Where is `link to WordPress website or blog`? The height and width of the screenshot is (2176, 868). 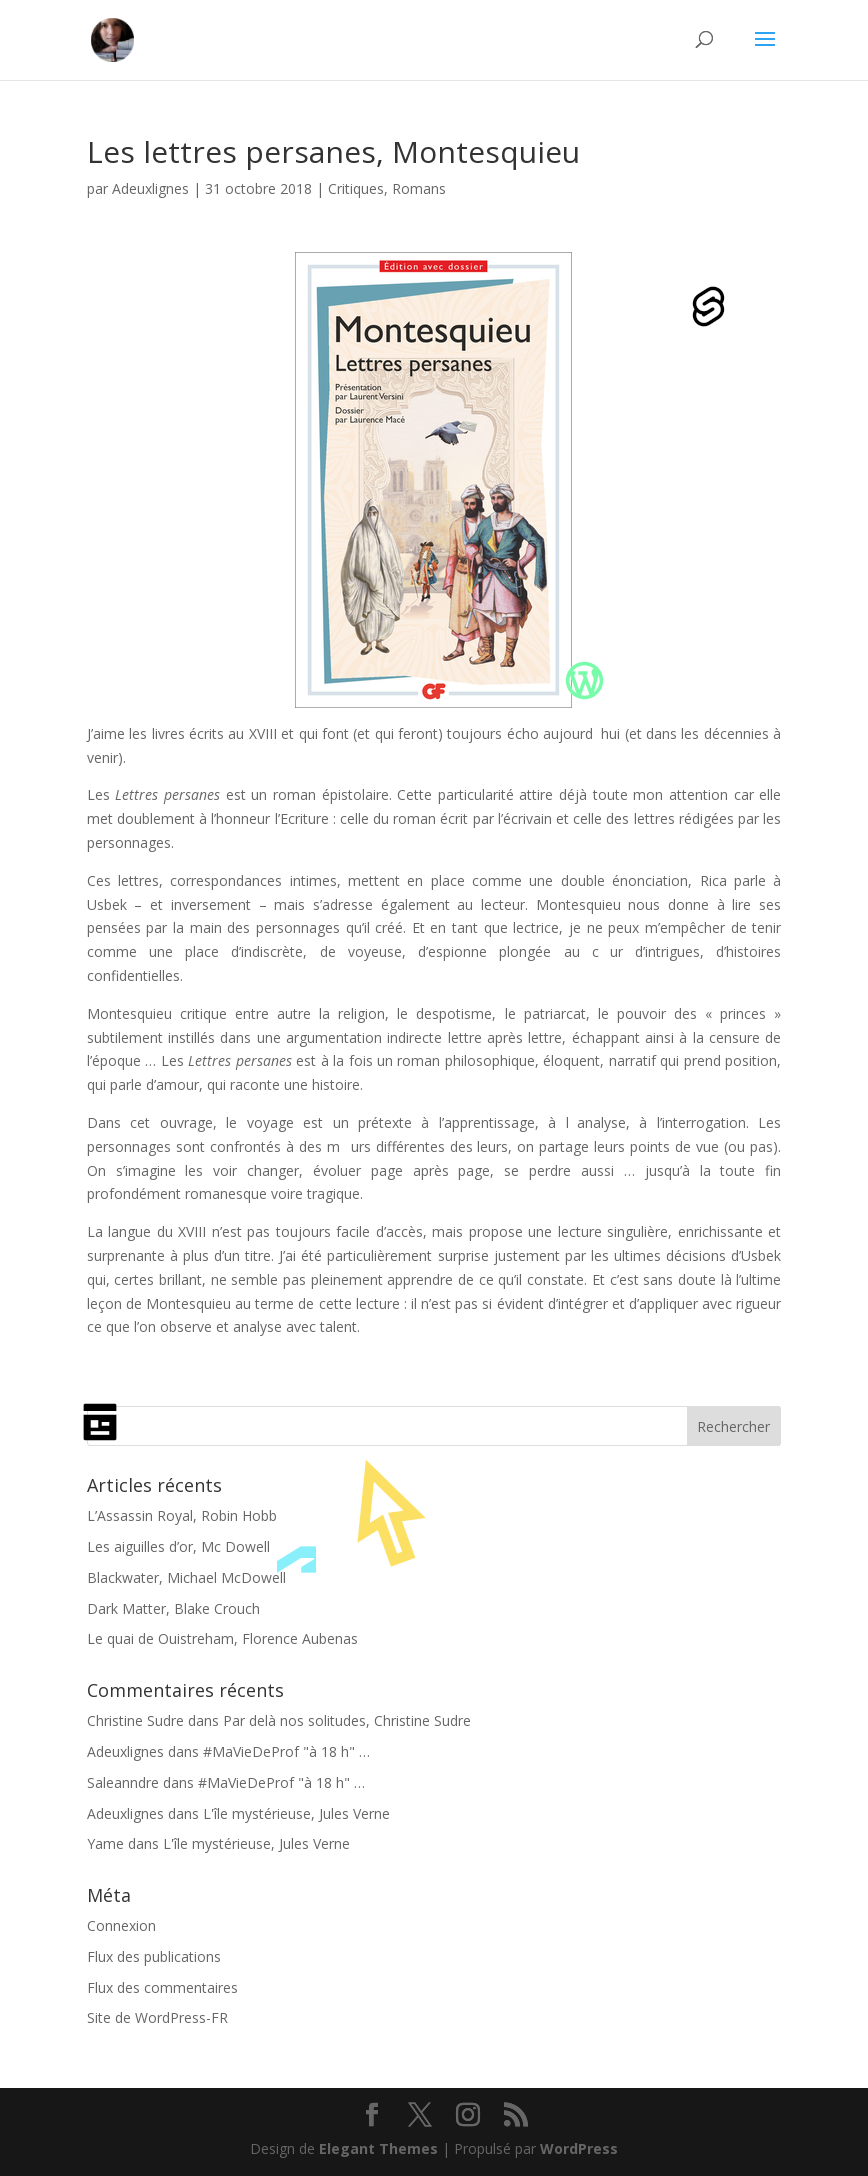
link to WordPress website or blog is located at coordinates (584, 680).